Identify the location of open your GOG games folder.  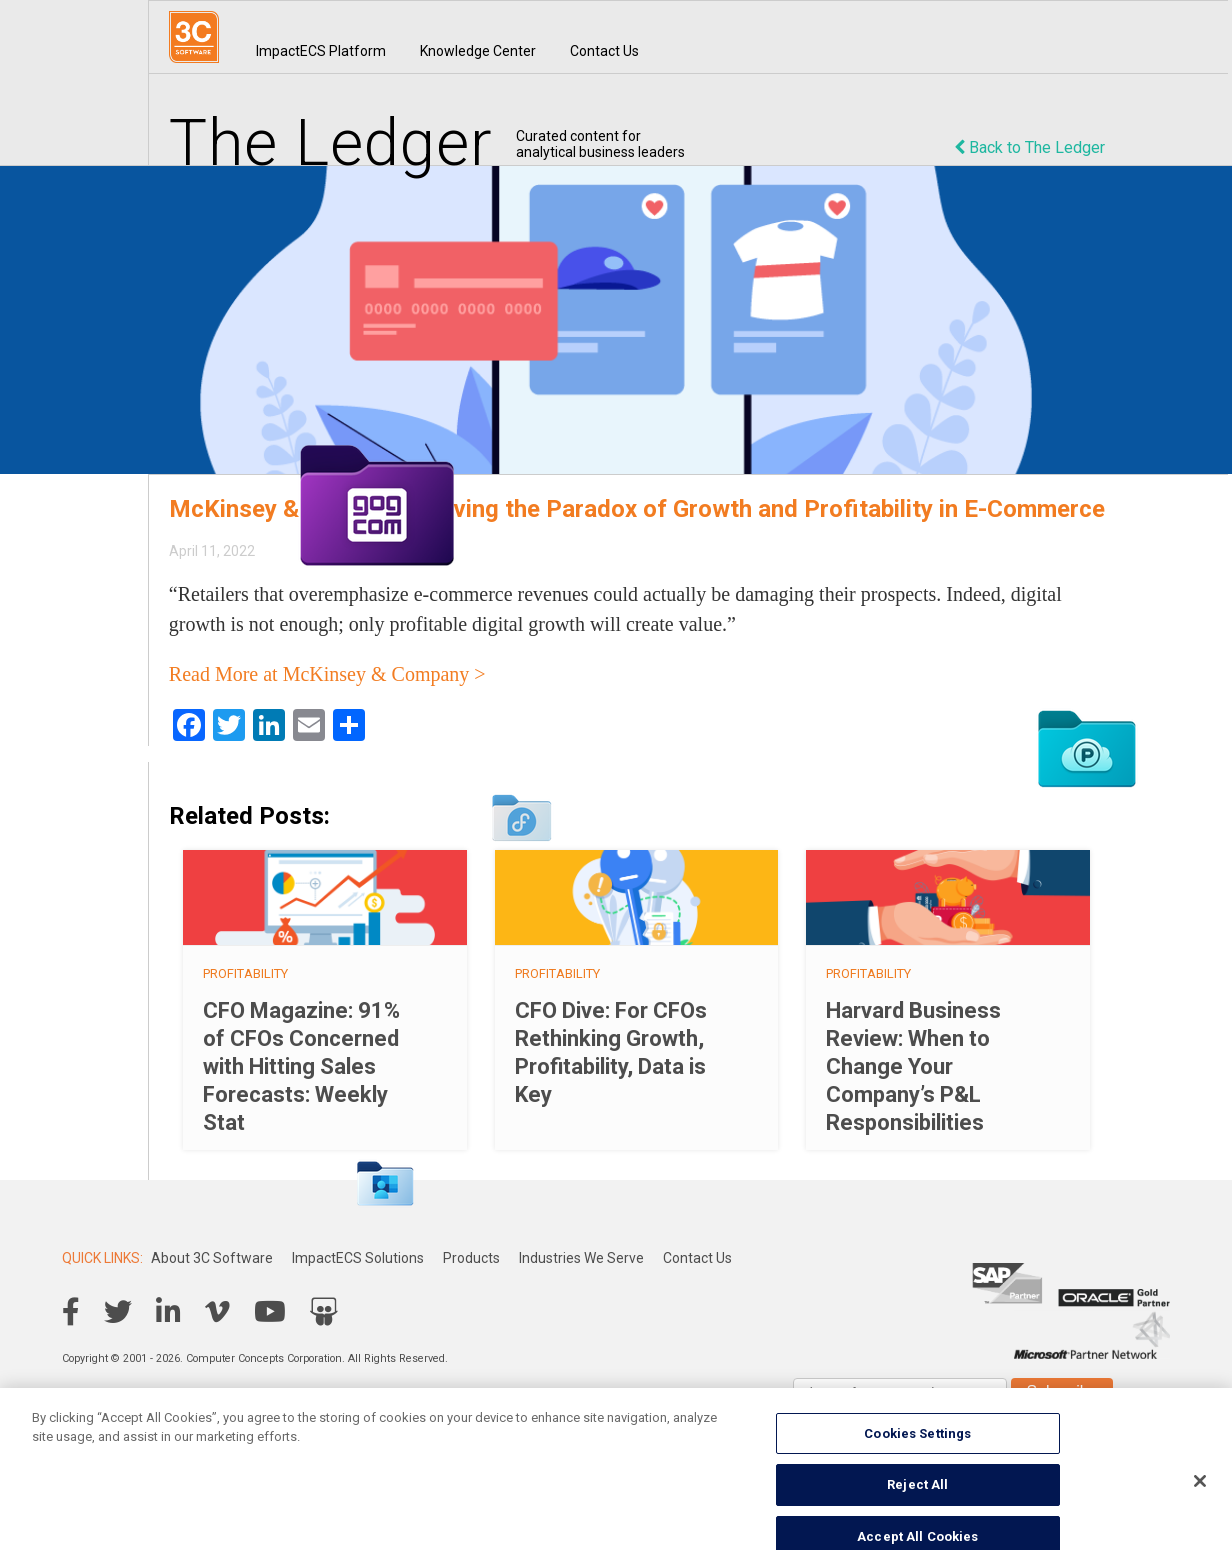
(376, 509).